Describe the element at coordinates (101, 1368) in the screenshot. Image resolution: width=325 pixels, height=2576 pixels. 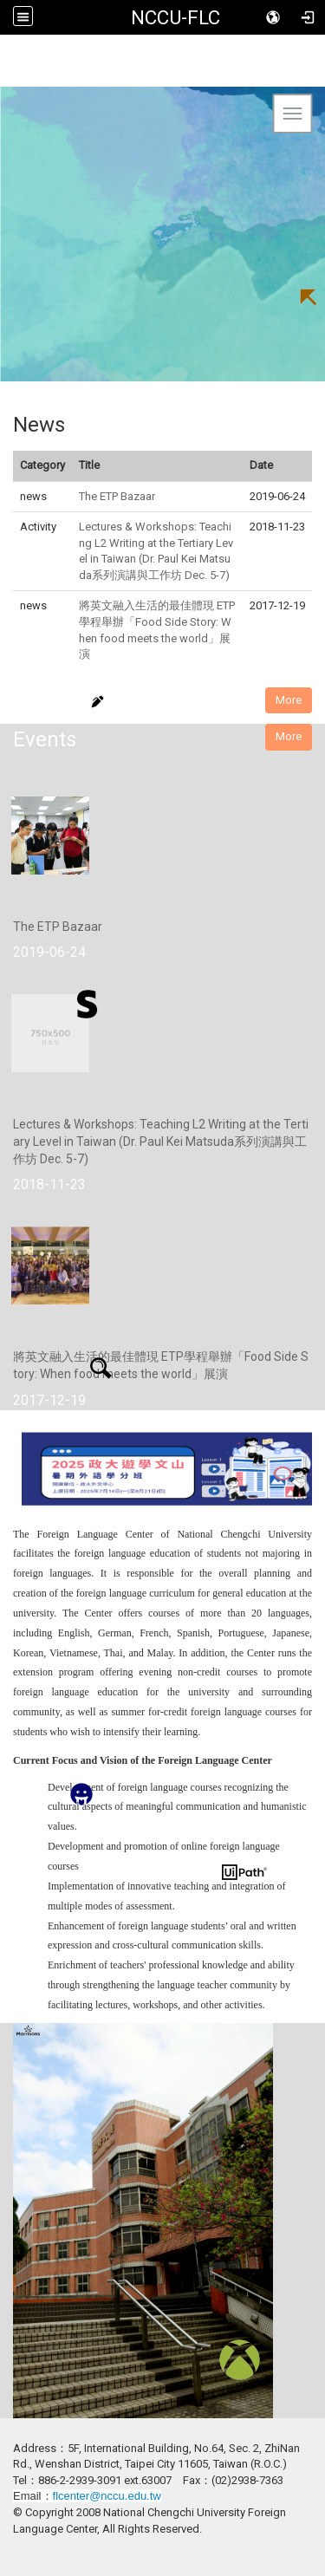
I see `open SearXNG privacy-focused search engine` at that location.